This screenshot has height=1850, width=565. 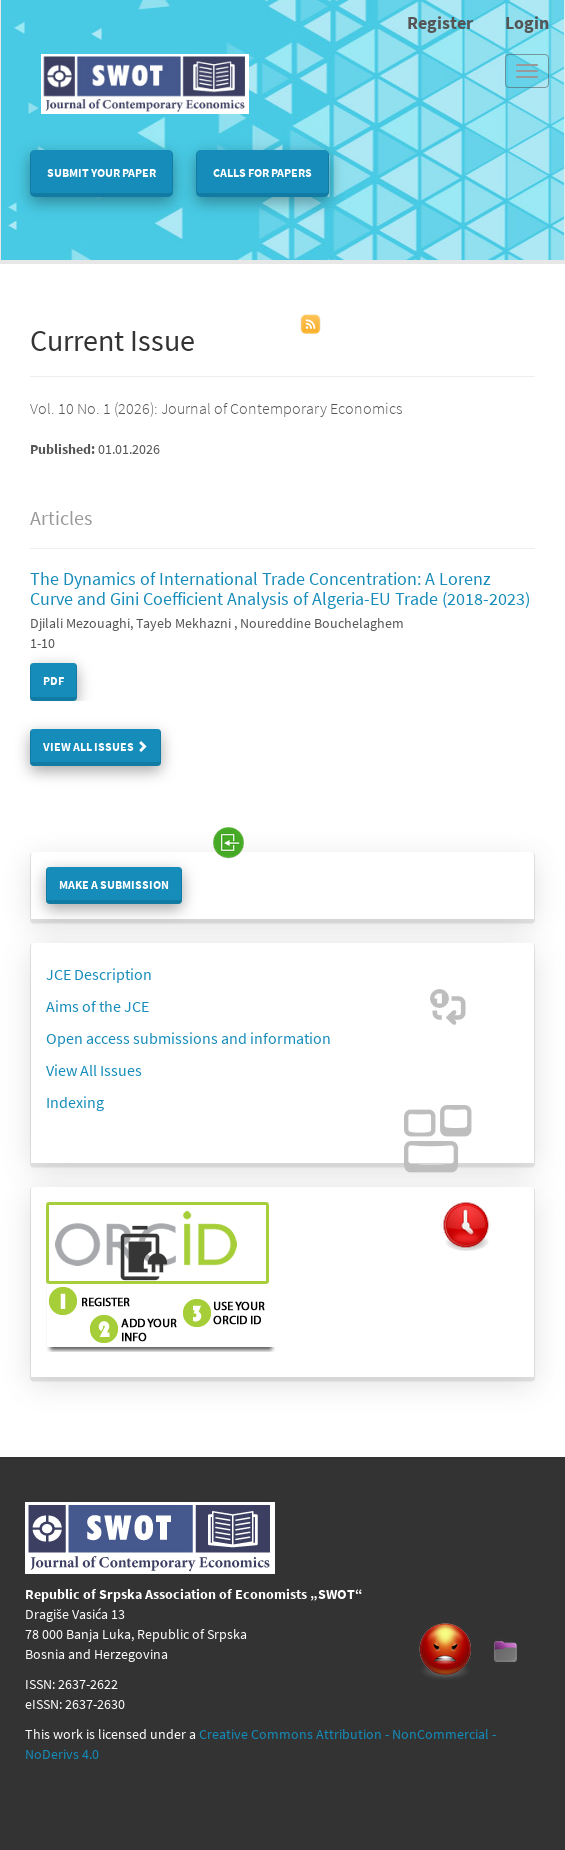 What do you see at coordinates (228, 842) in the screenshot?
I see `log out of your account` at bounding box center [228, 842].